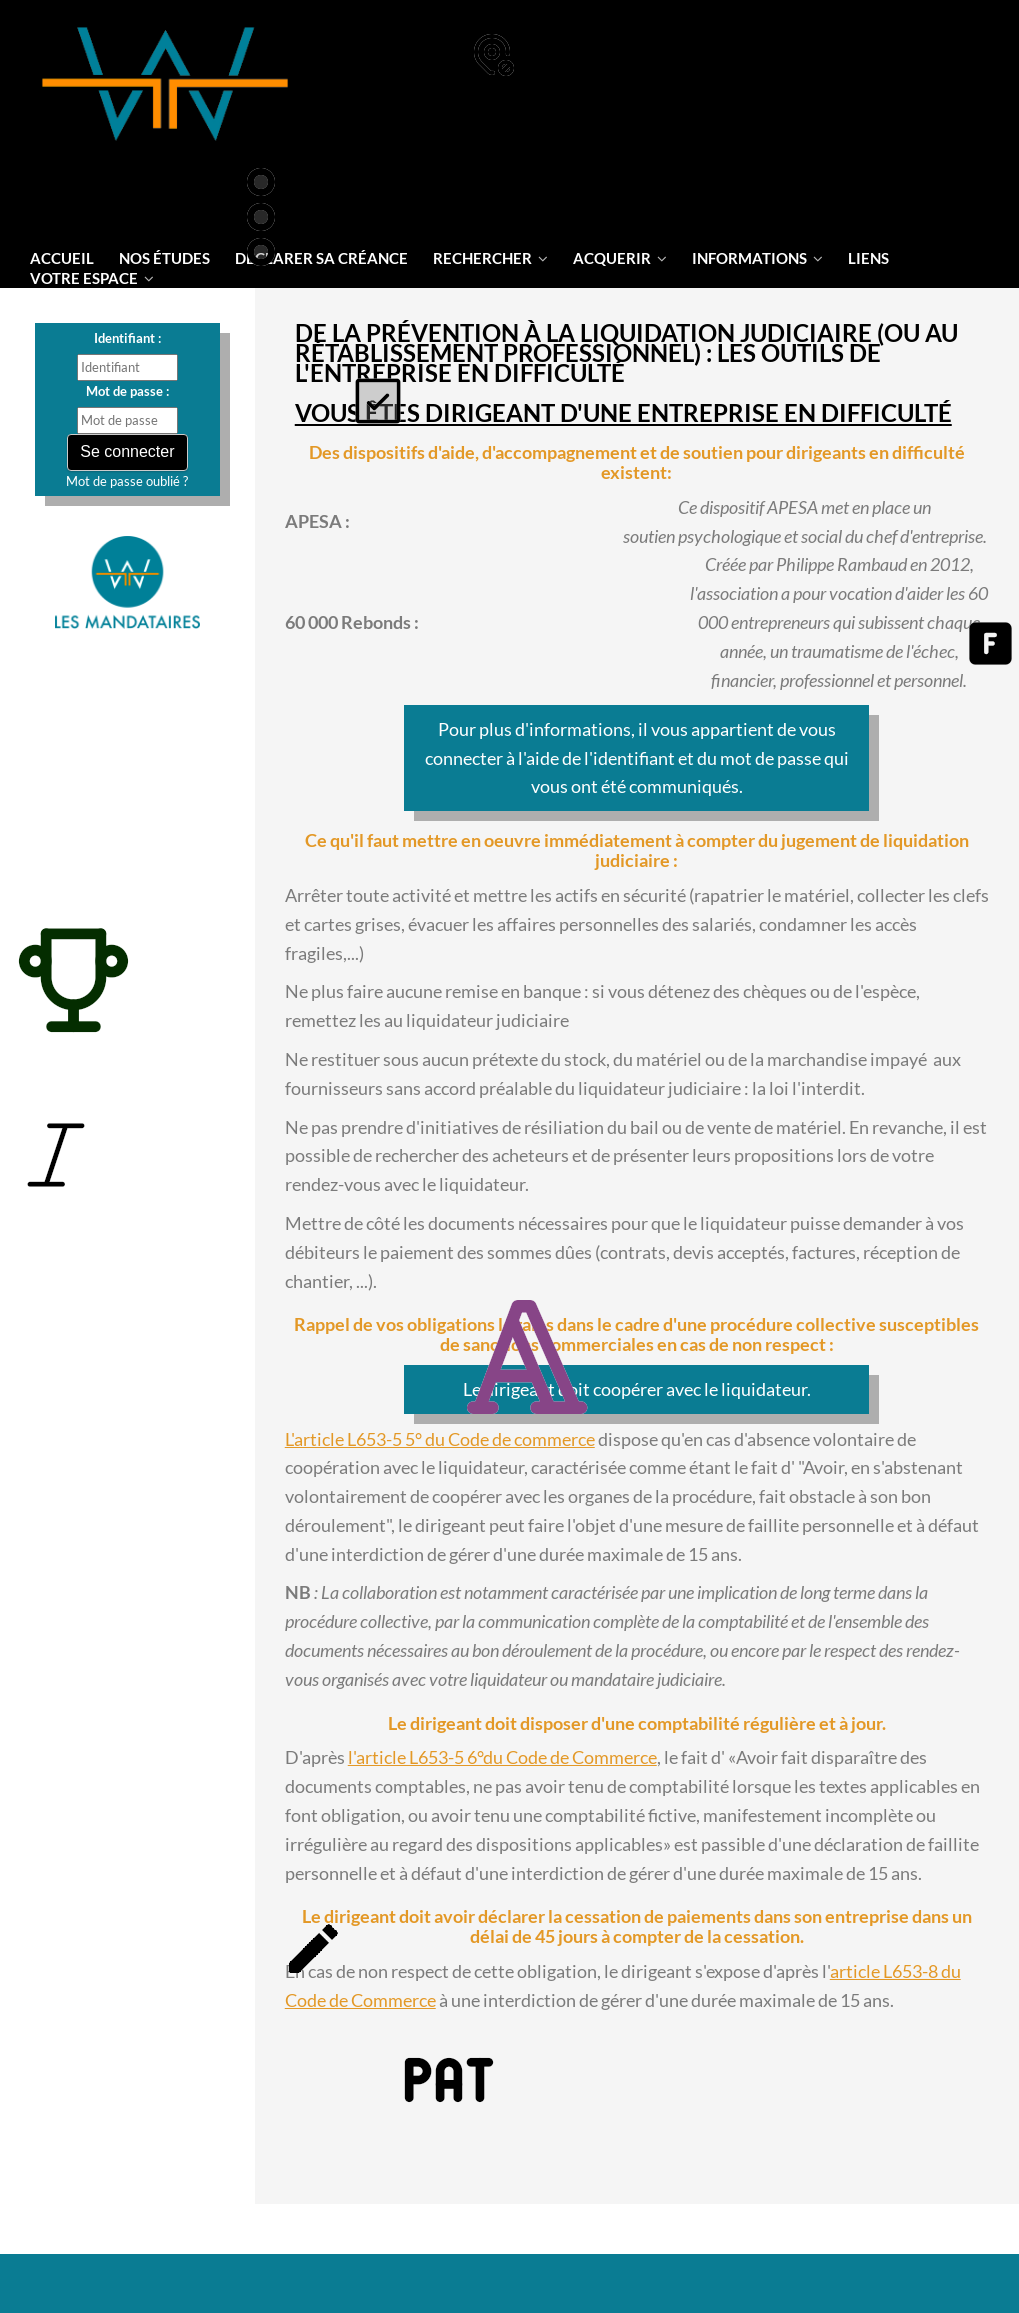 This screenshot has height=2313, width=1019. Describe the element at coordinates (449, 2080) in the screenshot. I see `indicates an HTTP PATCH request method` at that location.